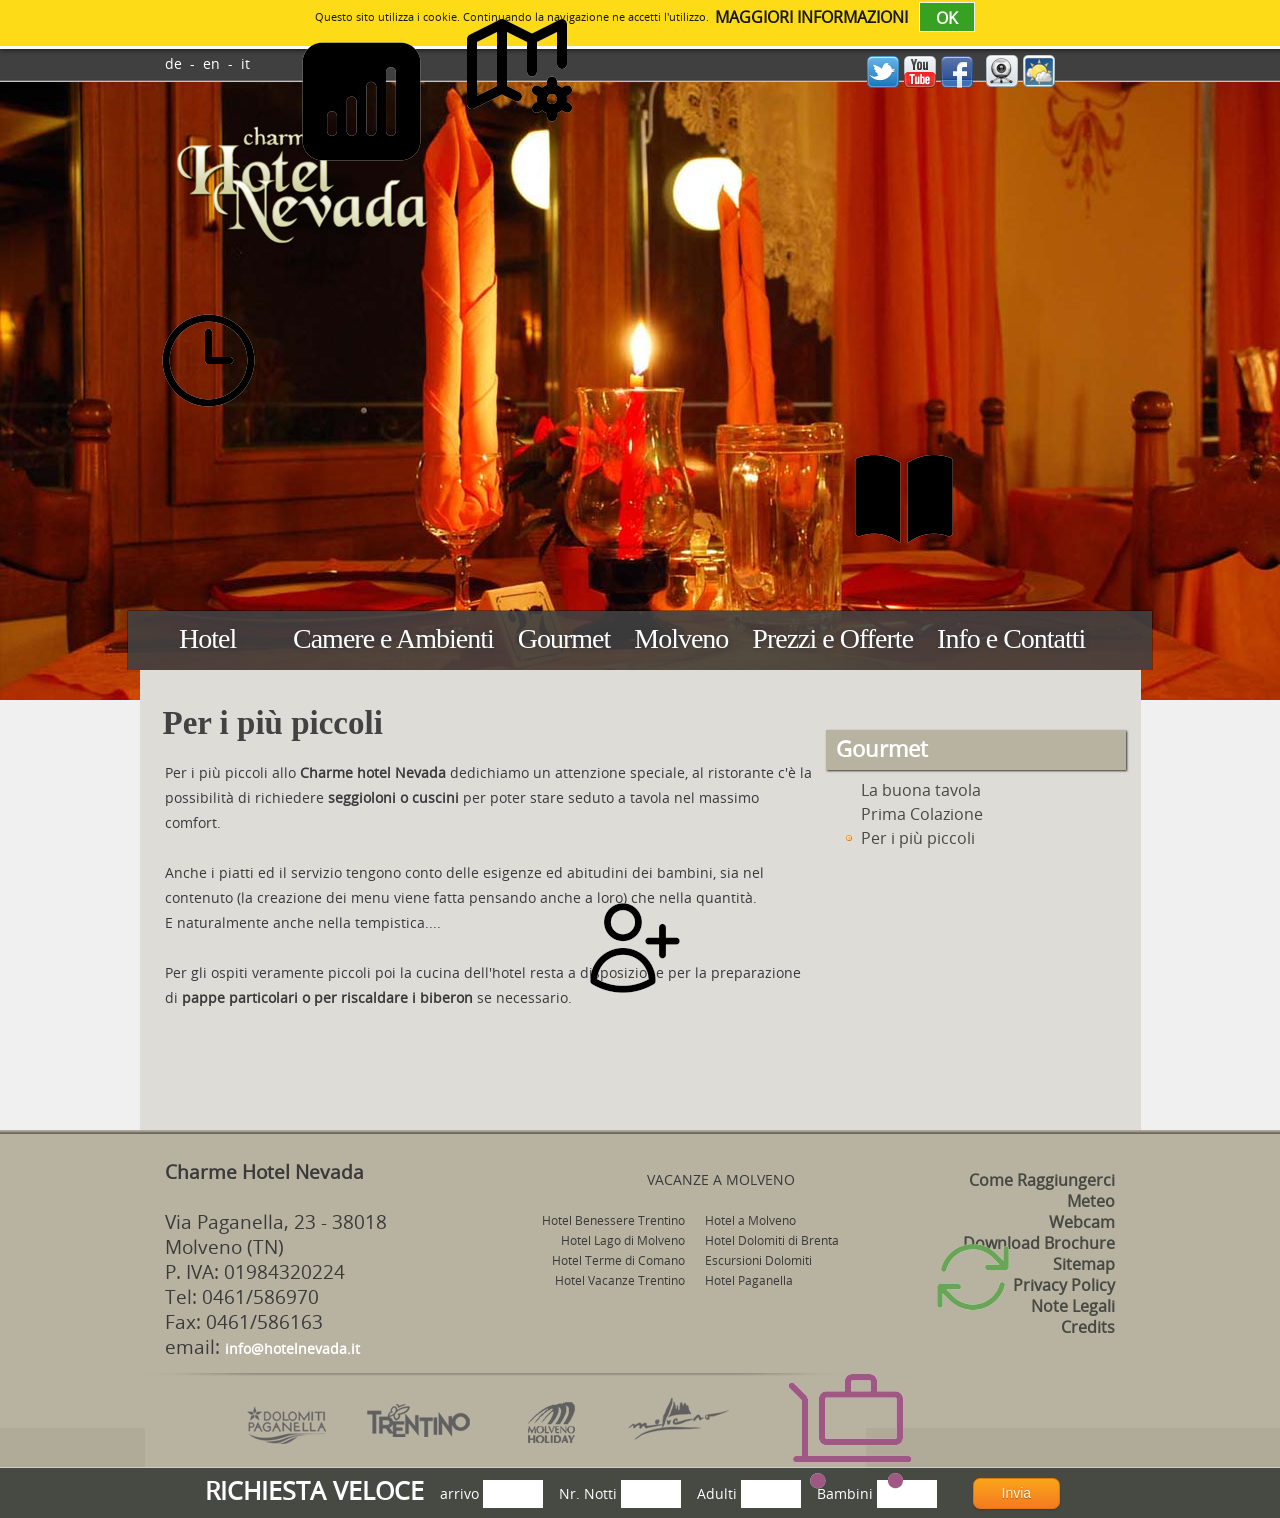  What do you see at coordinates (848, 1429) in the screenshot?
I see `access luggage or baggage services` at bounding box center [848, 1429].